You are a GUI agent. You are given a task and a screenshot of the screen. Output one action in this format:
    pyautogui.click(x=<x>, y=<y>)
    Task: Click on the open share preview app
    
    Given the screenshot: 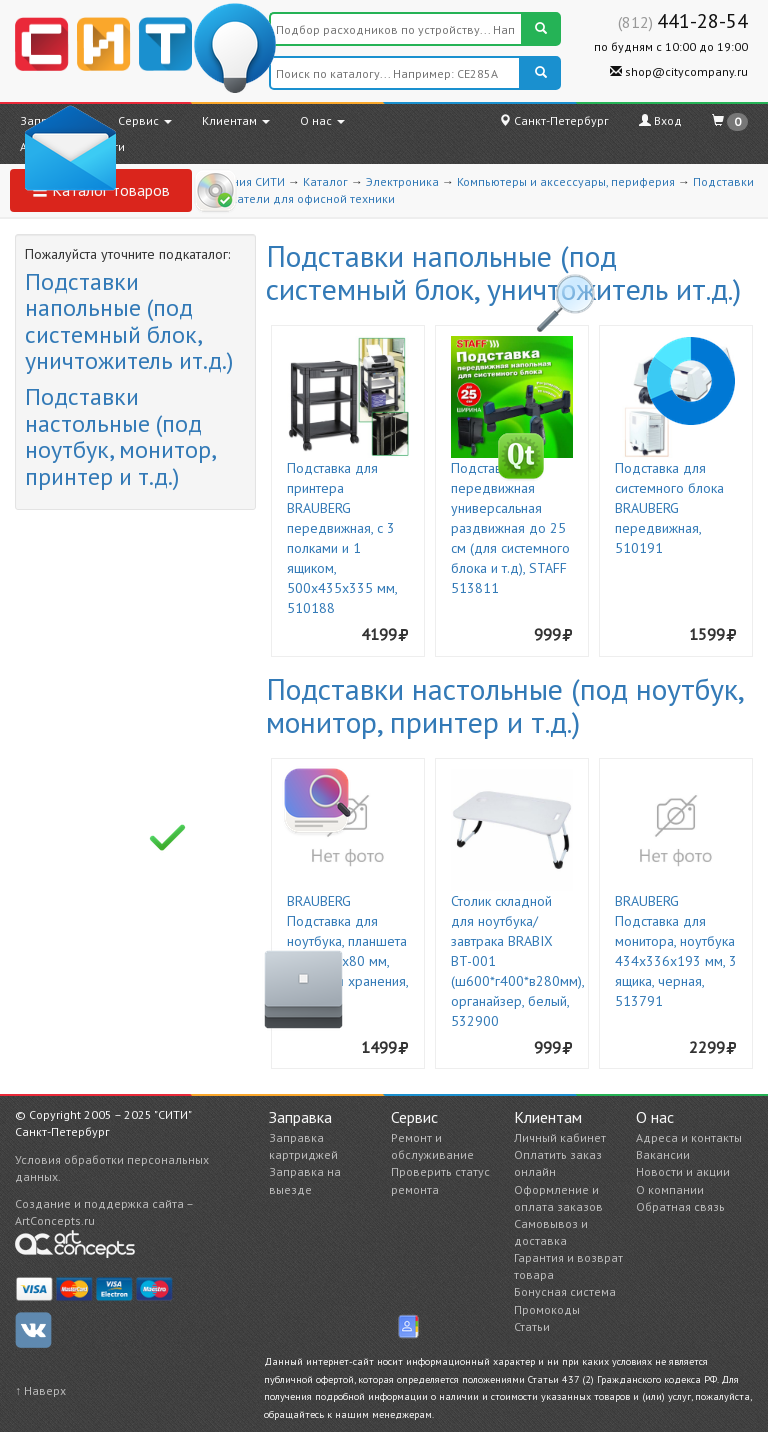 What is the action you would take?
    pyautogui.click(x=316, y=800)
    